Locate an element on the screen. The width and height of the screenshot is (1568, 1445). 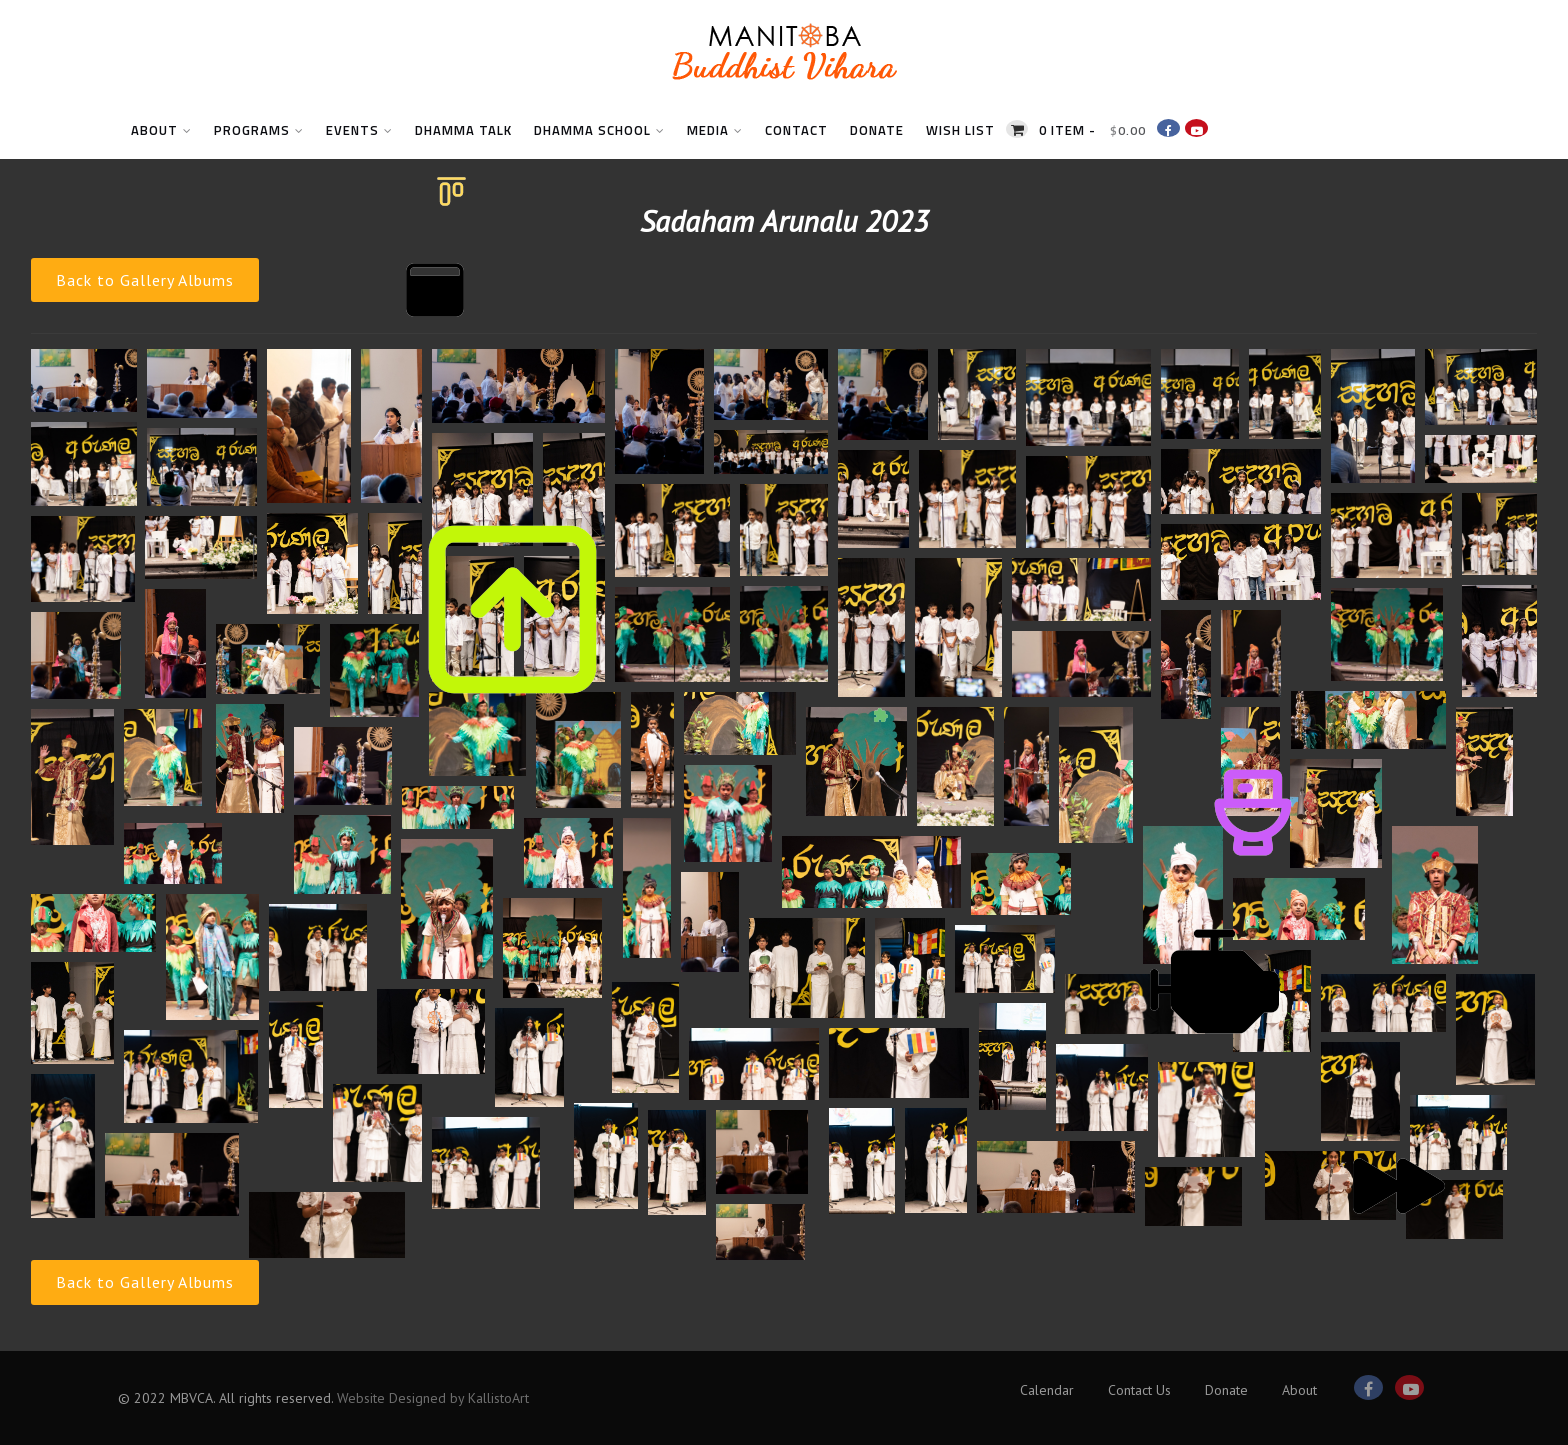
access browser extensions or add-ons is located at coordinates (881, 715).